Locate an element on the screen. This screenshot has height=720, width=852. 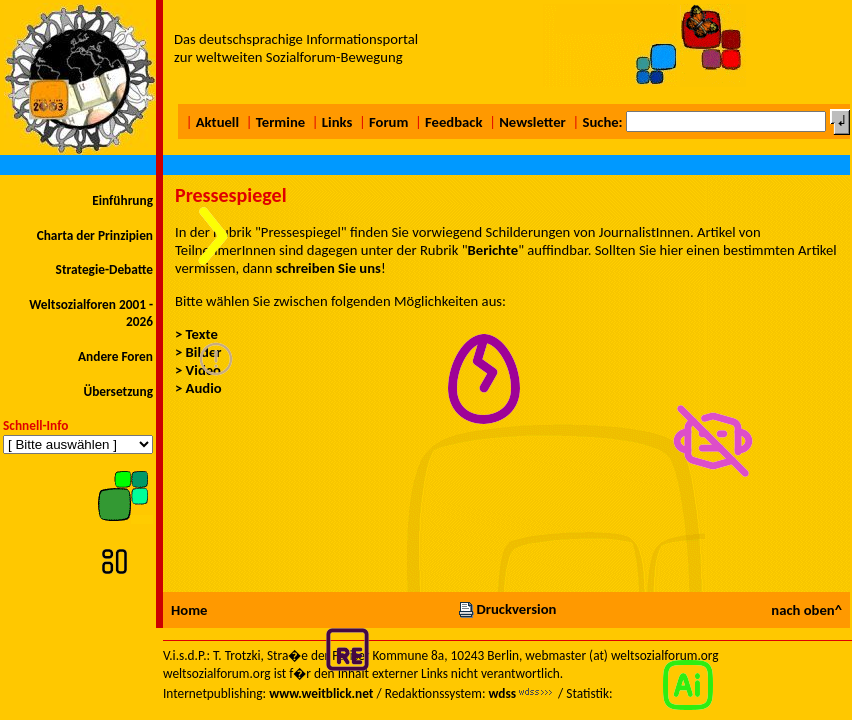
indicates a warning or alert that needs attention is located at coordinates (216, 359).